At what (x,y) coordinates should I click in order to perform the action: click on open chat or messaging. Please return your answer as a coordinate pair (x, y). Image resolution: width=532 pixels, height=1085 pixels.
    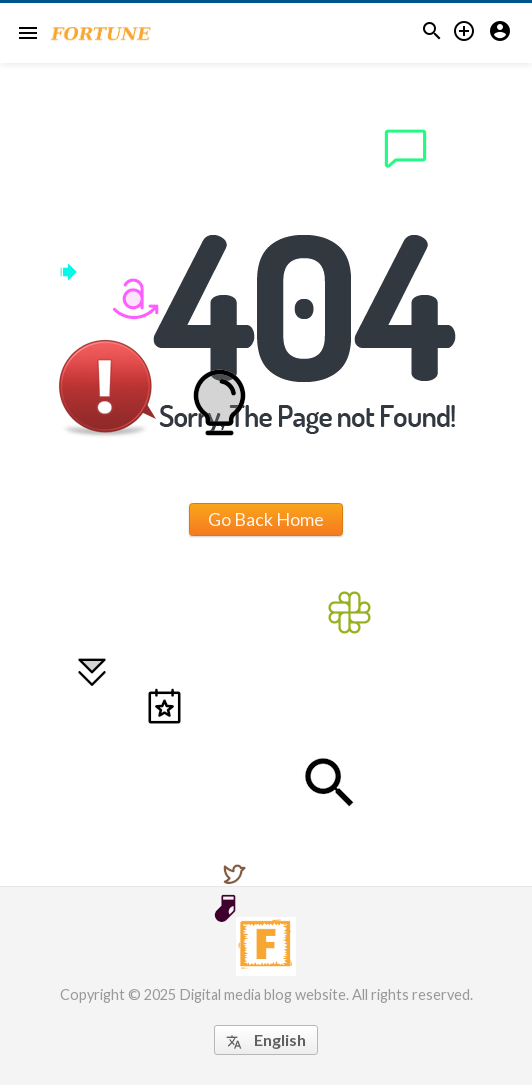
    Looking at the image, I should click on (405, 145).